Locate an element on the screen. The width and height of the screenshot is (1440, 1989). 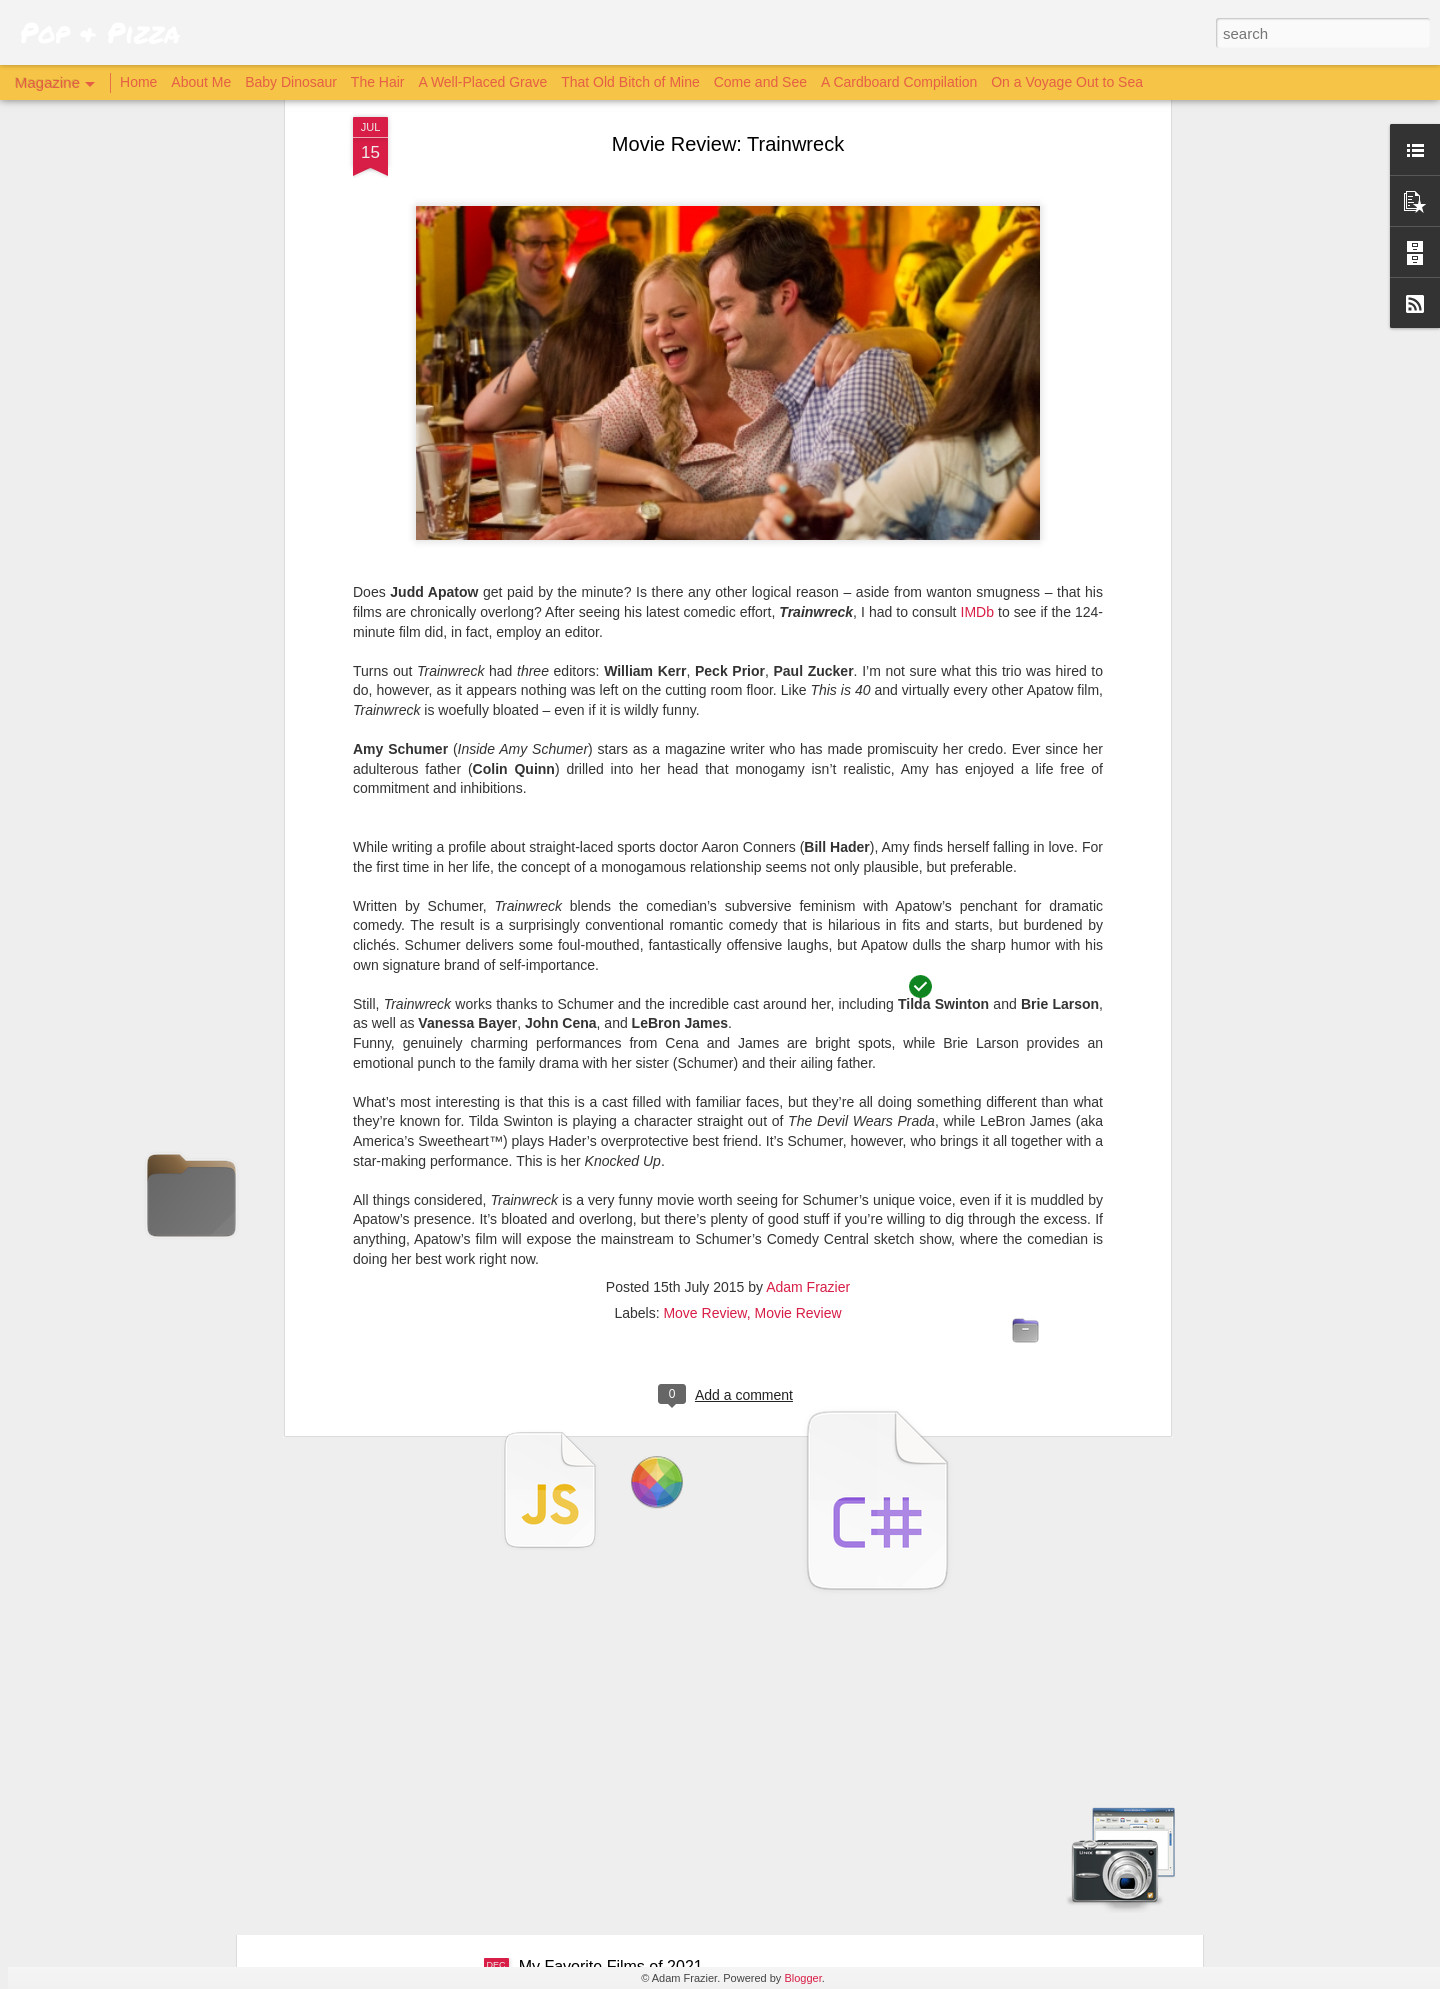
a C# source code file is located at coordinates (877, 1500).